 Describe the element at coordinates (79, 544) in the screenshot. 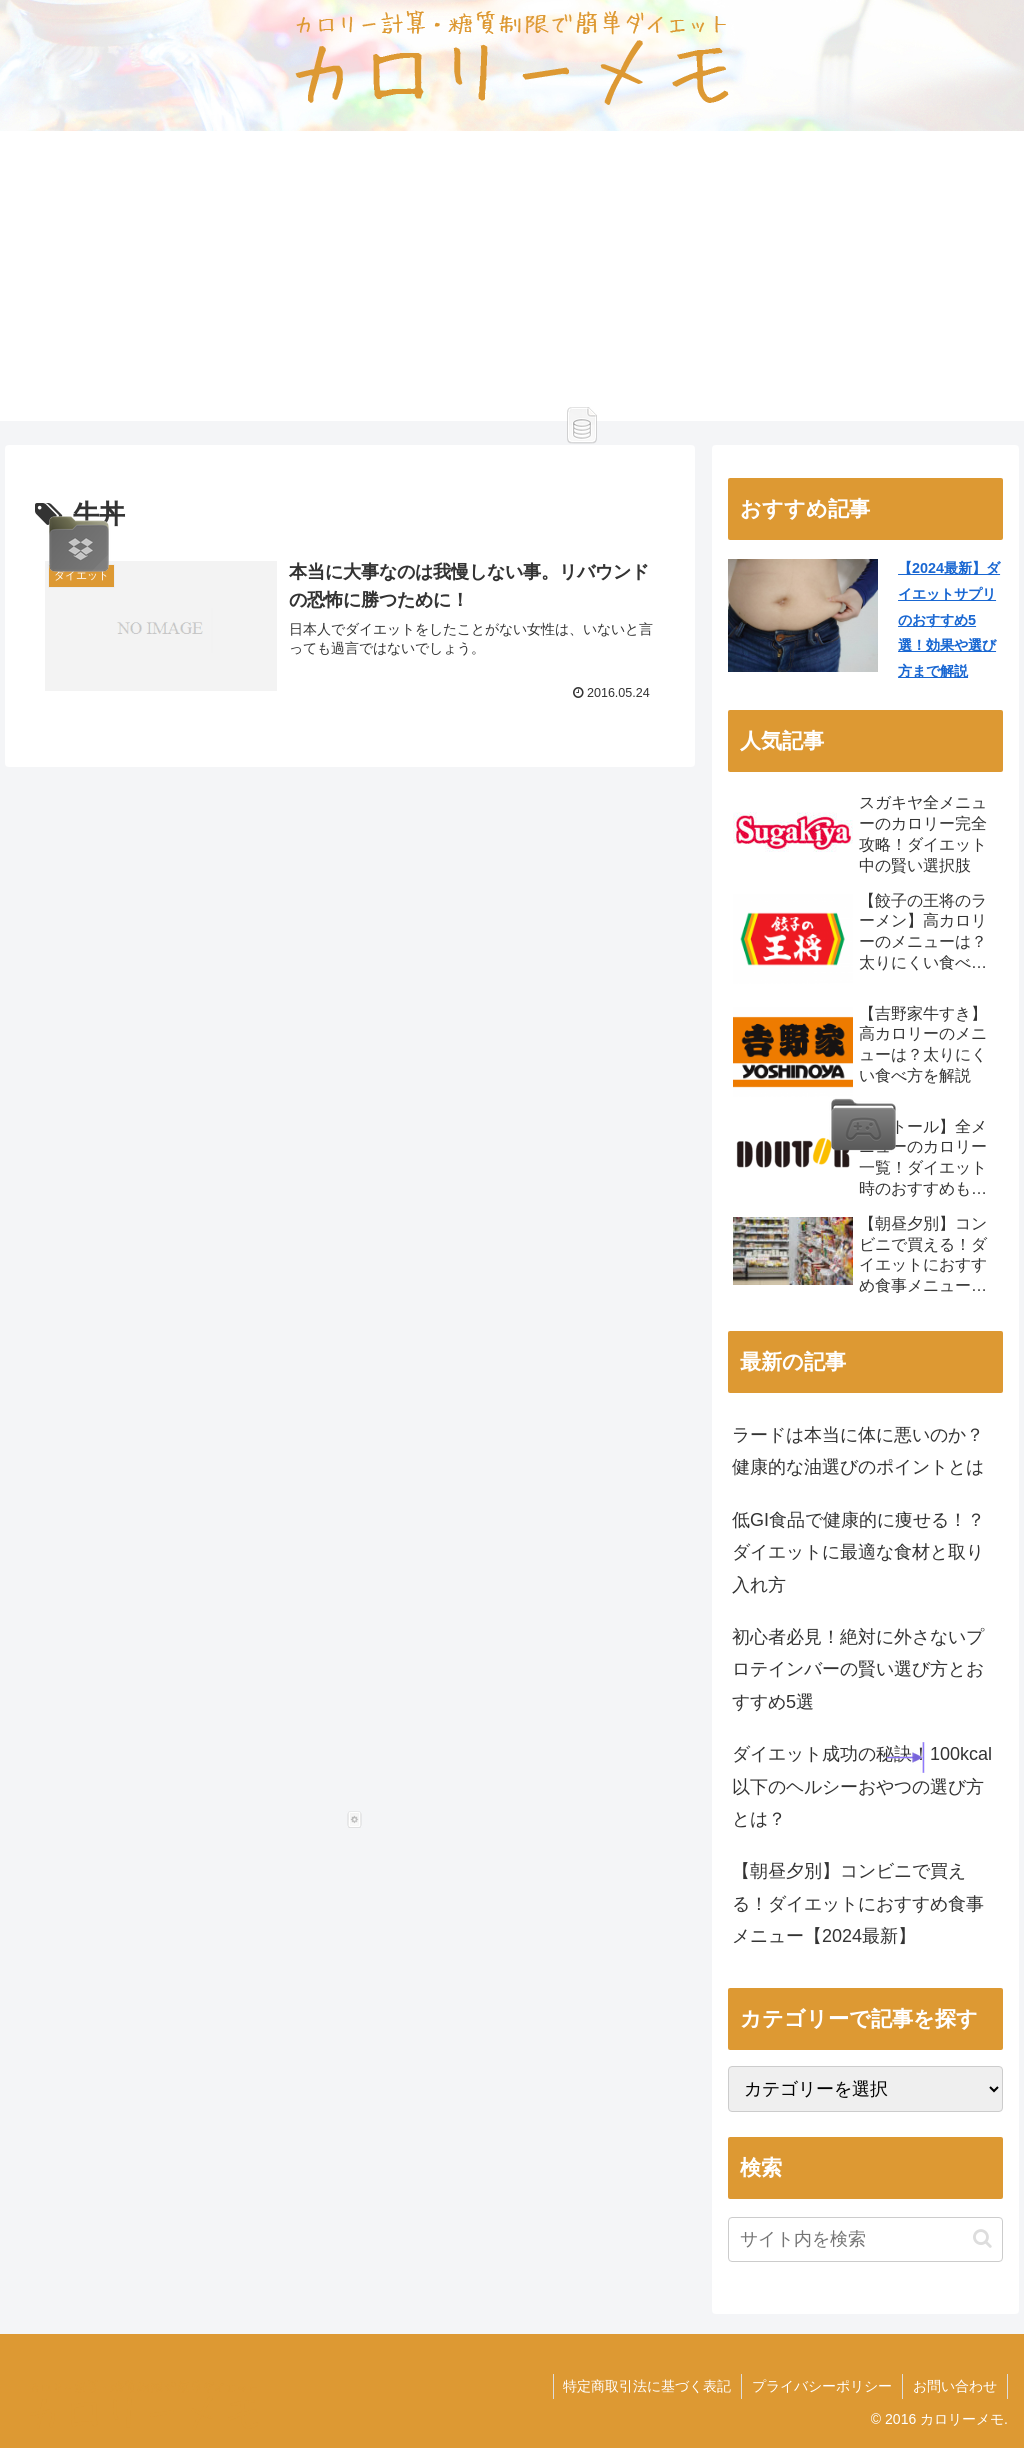

I see `open your dropbox synced folder` at that location.